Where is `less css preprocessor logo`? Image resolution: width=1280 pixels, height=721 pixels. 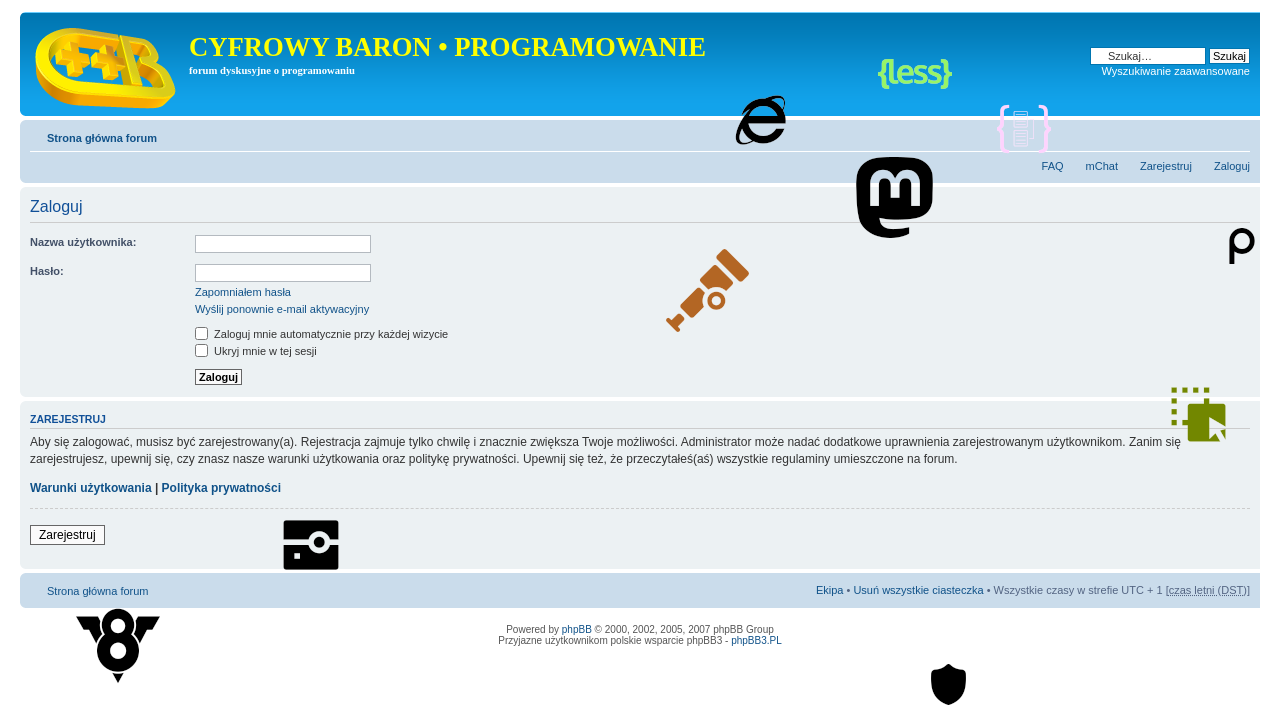 less css preprocessor logo is located at coordinates (915, 74).